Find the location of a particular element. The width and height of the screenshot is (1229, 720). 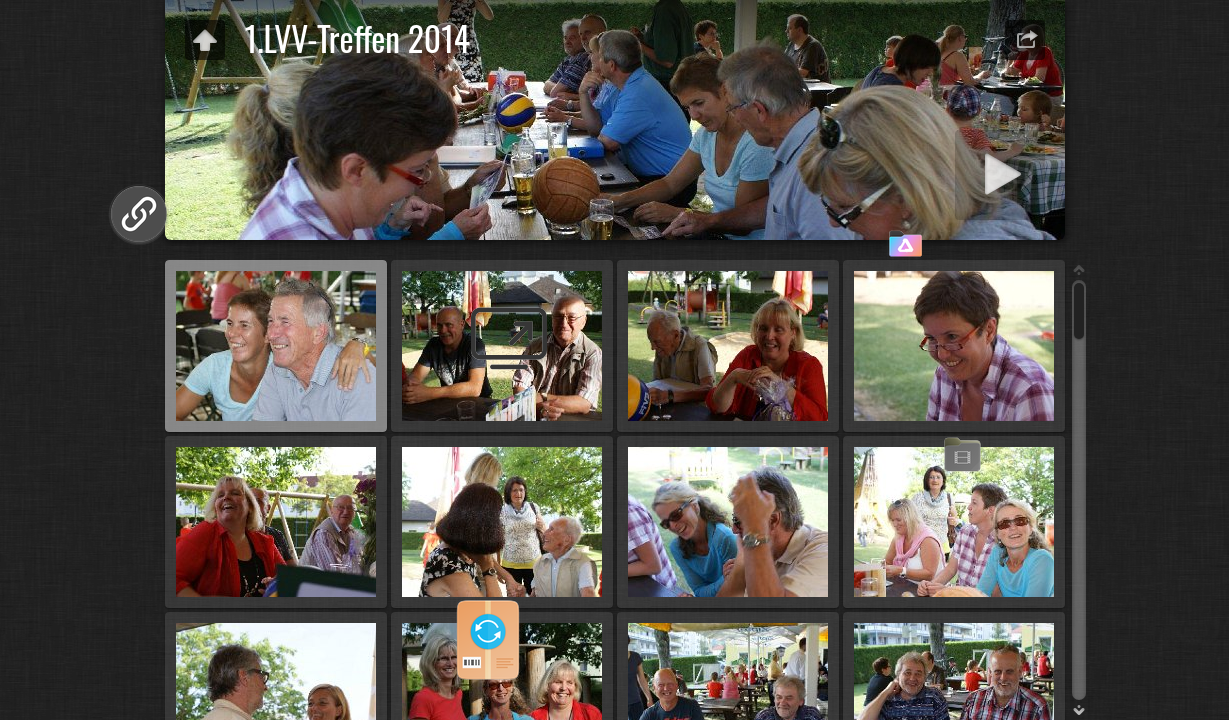

access desktop sharing settings is located at coordinates (509, 336).